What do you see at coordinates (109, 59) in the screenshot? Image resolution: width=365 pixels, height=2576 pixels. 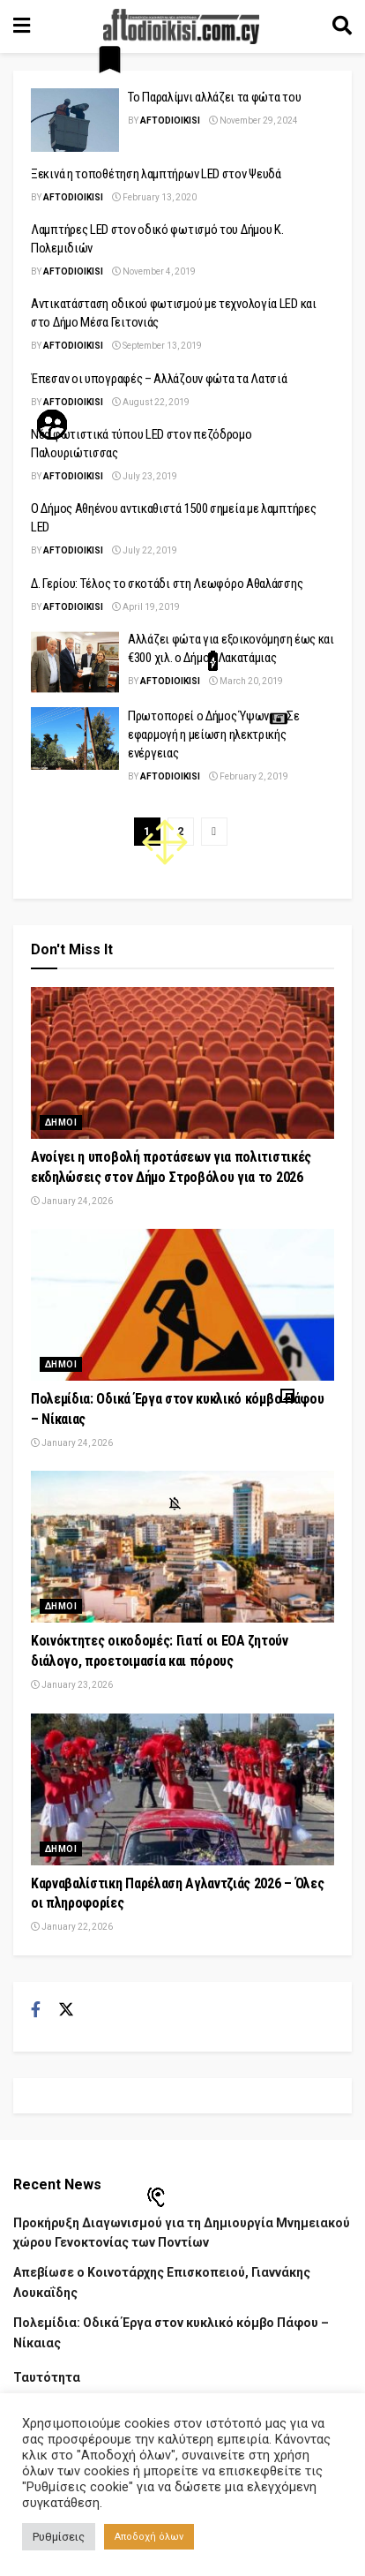 I see `save this item for later` at bounding box center [109, 59].